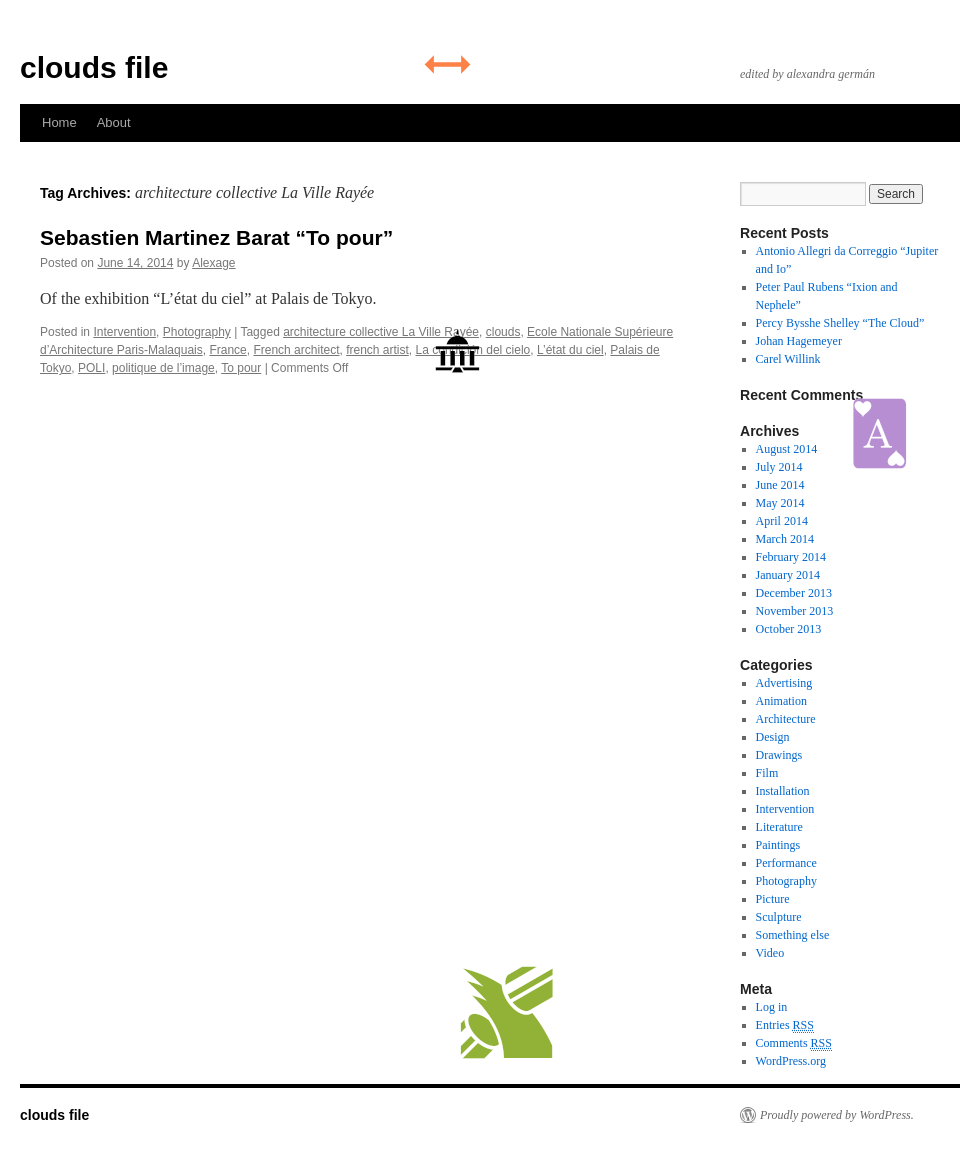 This screenshot has width=980, height=1162. Describe the element at coordinates (447, 64) in the screenshot. I see `flip image horizontally` at that location.